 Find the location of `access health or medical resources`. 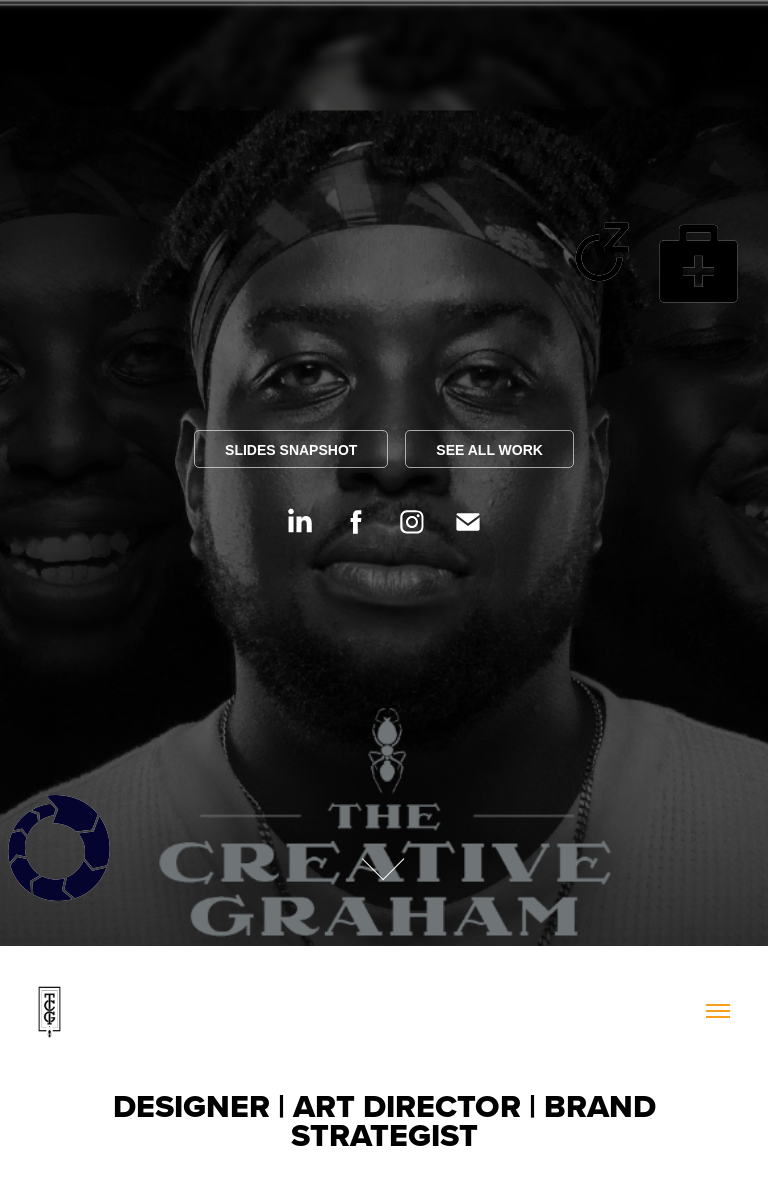

access health or medical resources is located at coordinates (698, 267).